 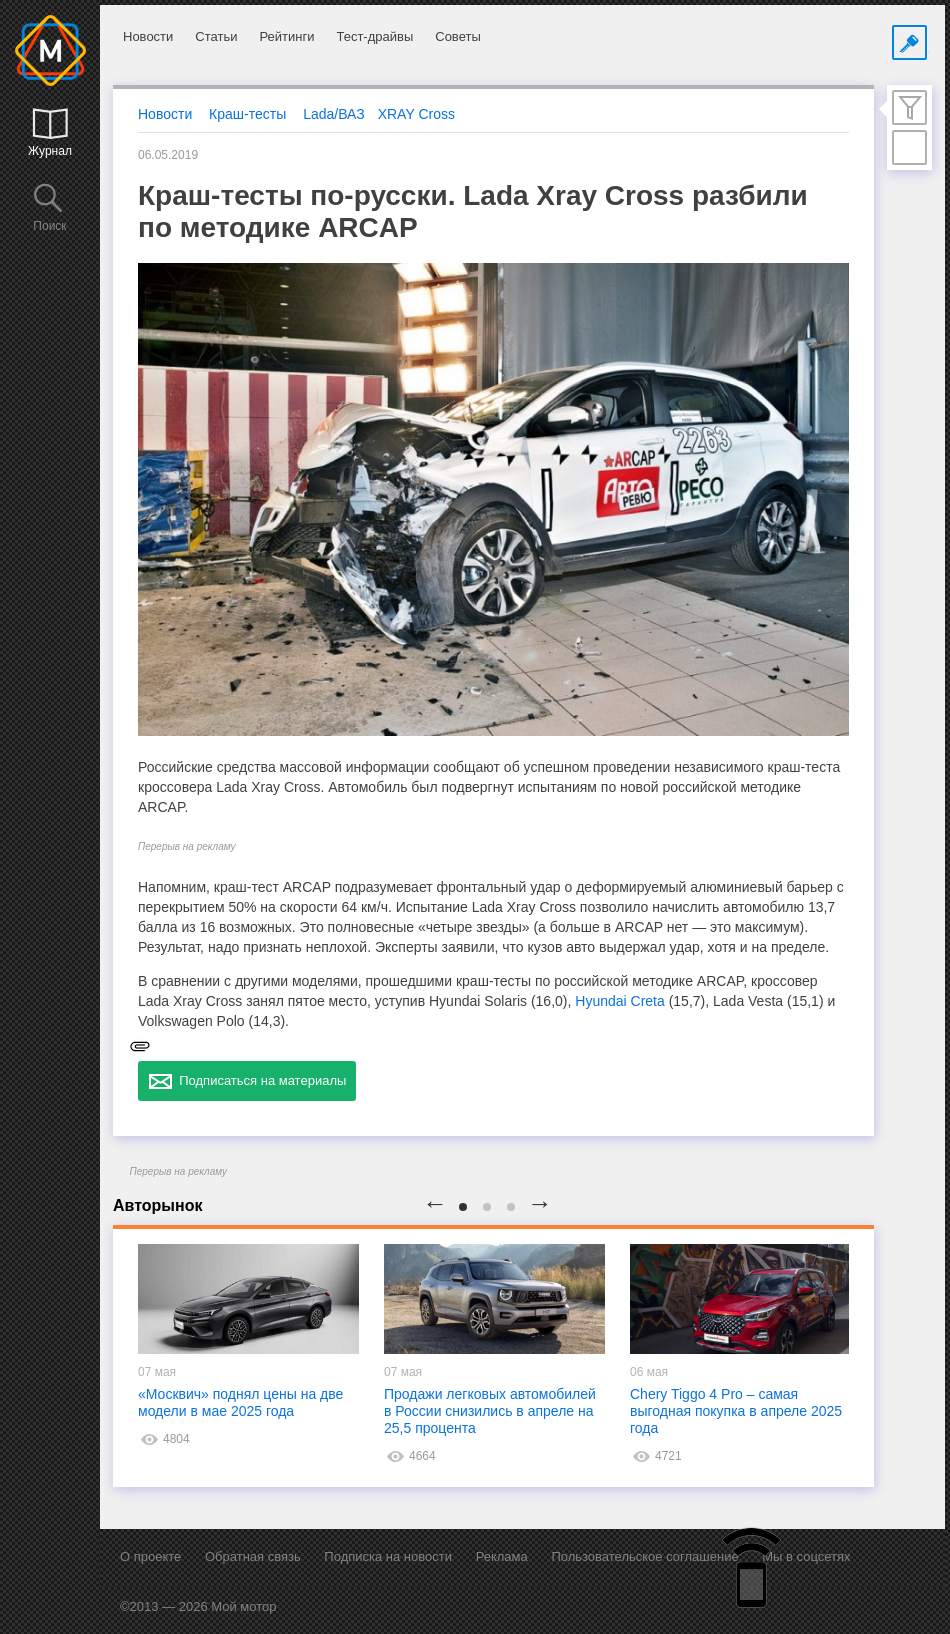 What do you see at coordinates (139, 1046) in the screenshot?
I see `attach a file to your message` at bounding box center [139, 1046].